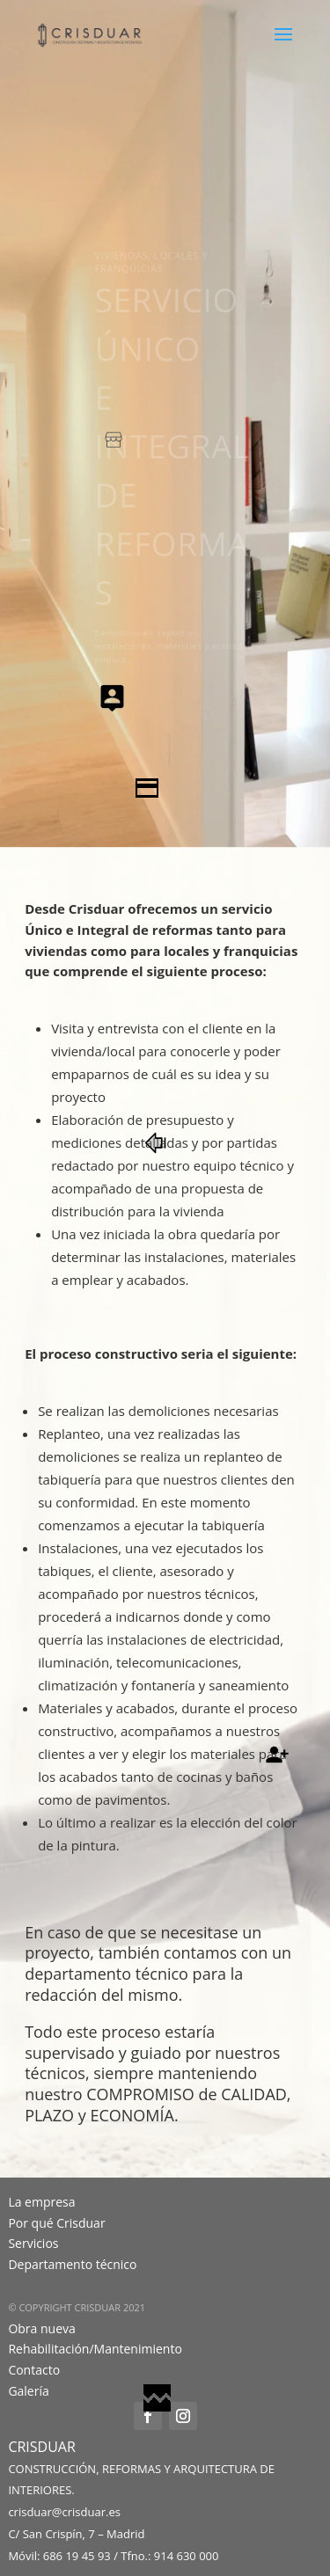 The image size is (330, 2576). Describe the element at coordinates (277, 1755) in the screenshot. I see `add a new contact or friend` at that location.